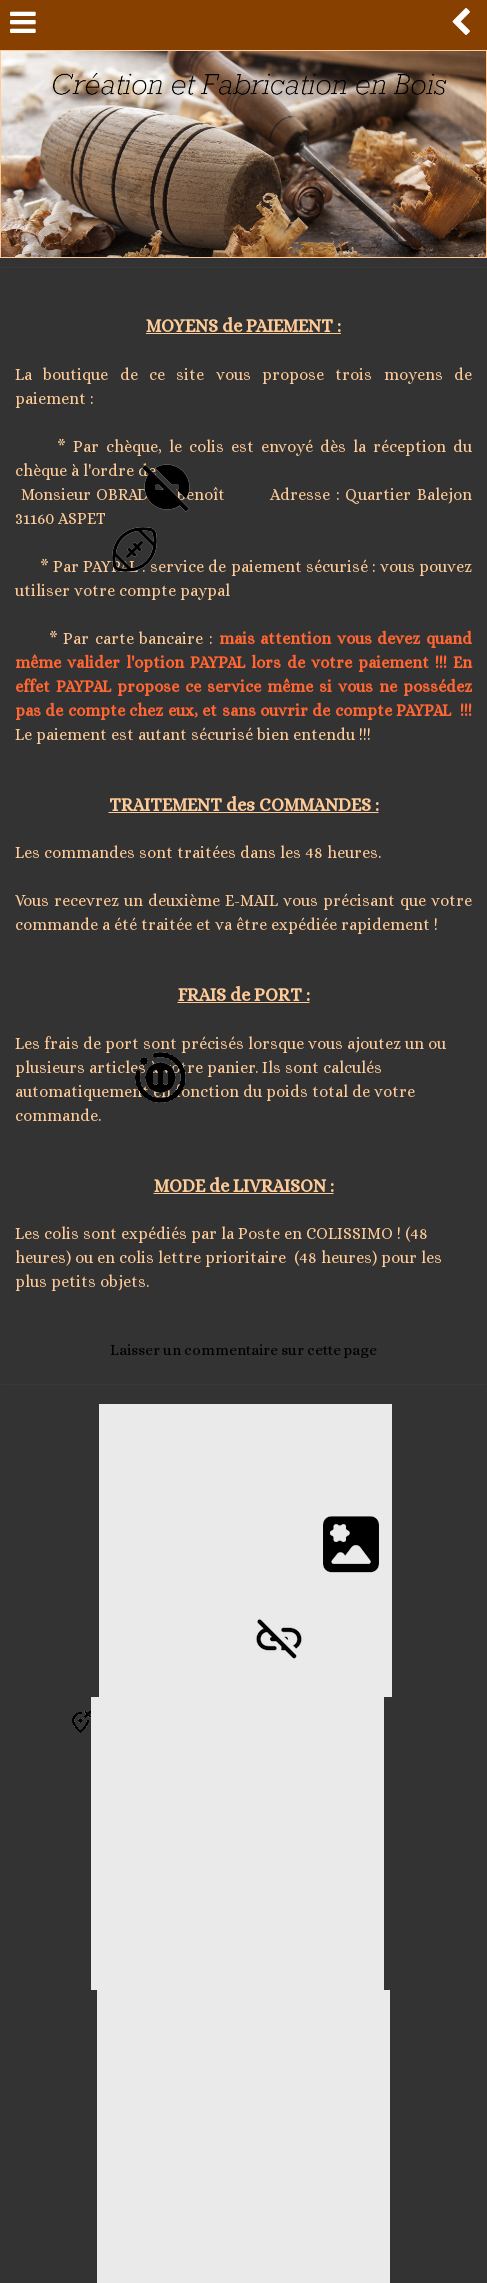  Describe the element at coordinates (167, 487) in the screenshot. I see `do not disturb mode is disabled` at that location.